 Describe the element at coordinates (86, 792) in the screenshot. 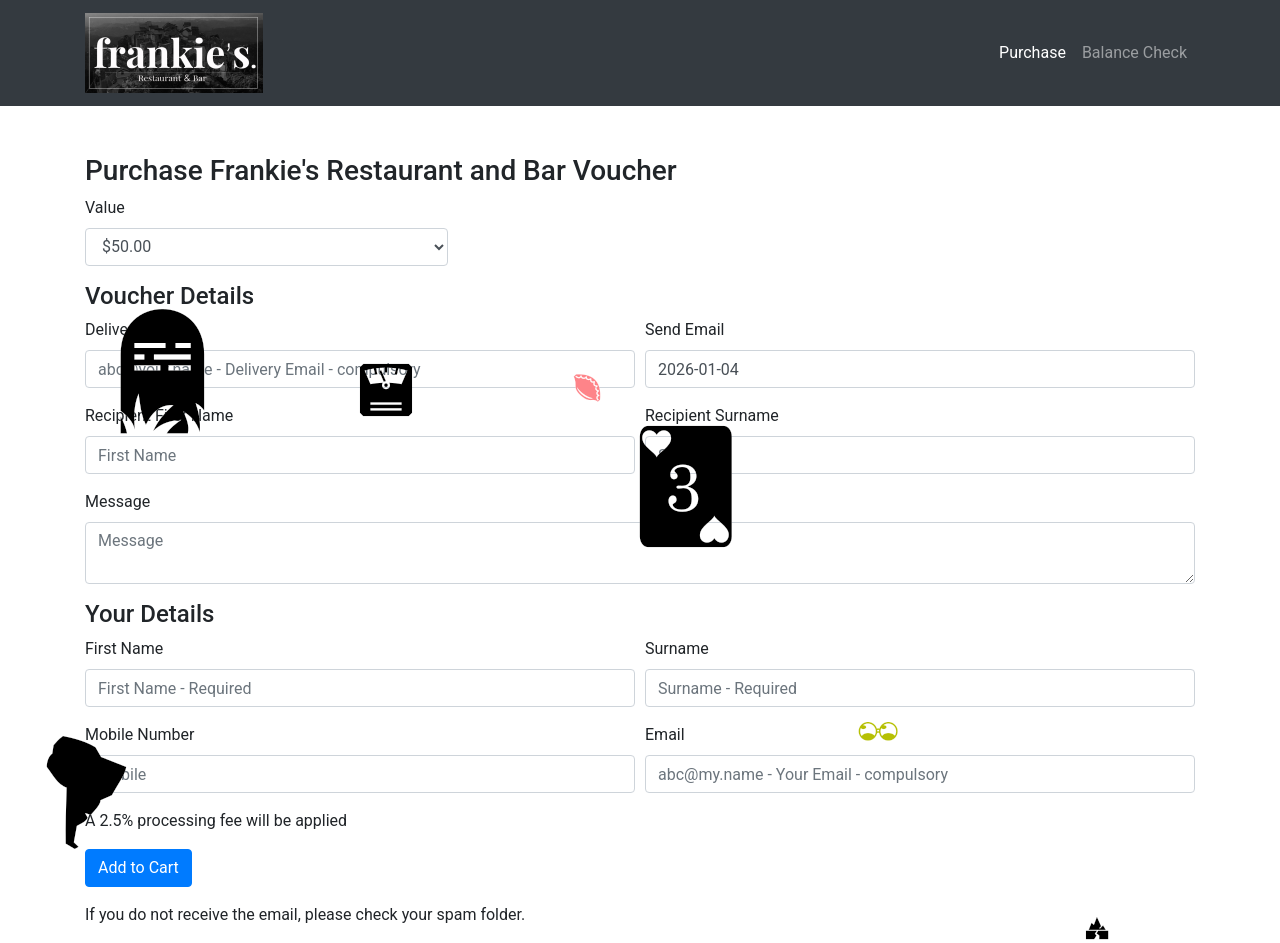

I see `view South America region` at that location.